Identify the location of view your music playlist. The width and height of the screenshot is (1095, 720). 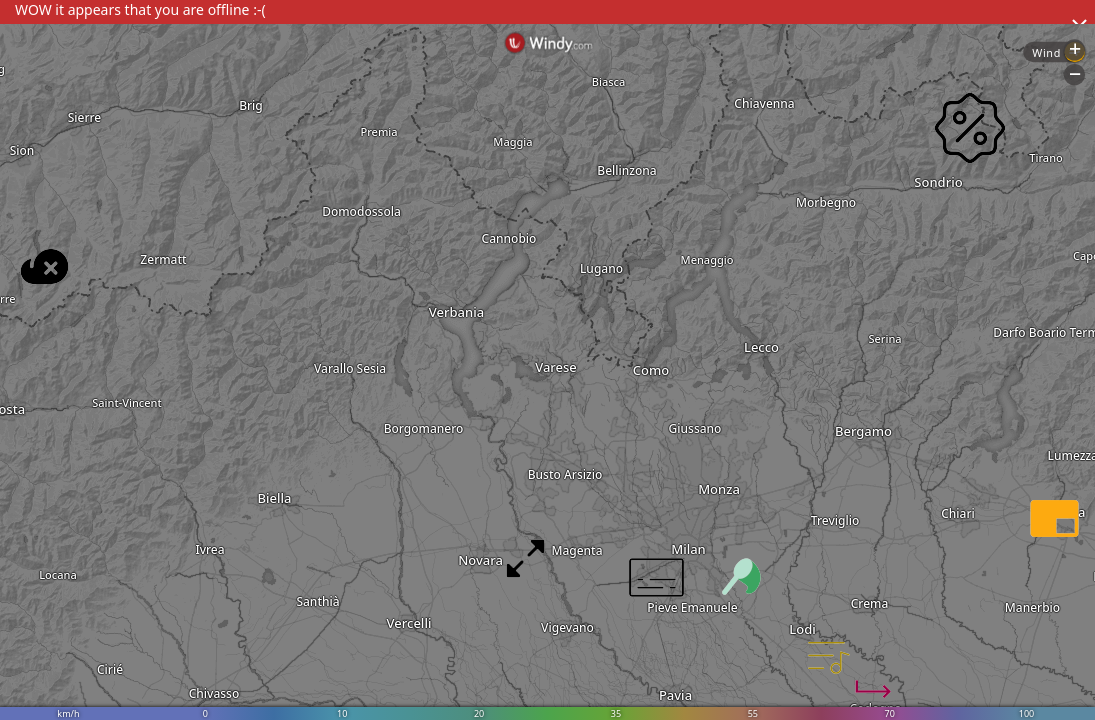
(826, 655).